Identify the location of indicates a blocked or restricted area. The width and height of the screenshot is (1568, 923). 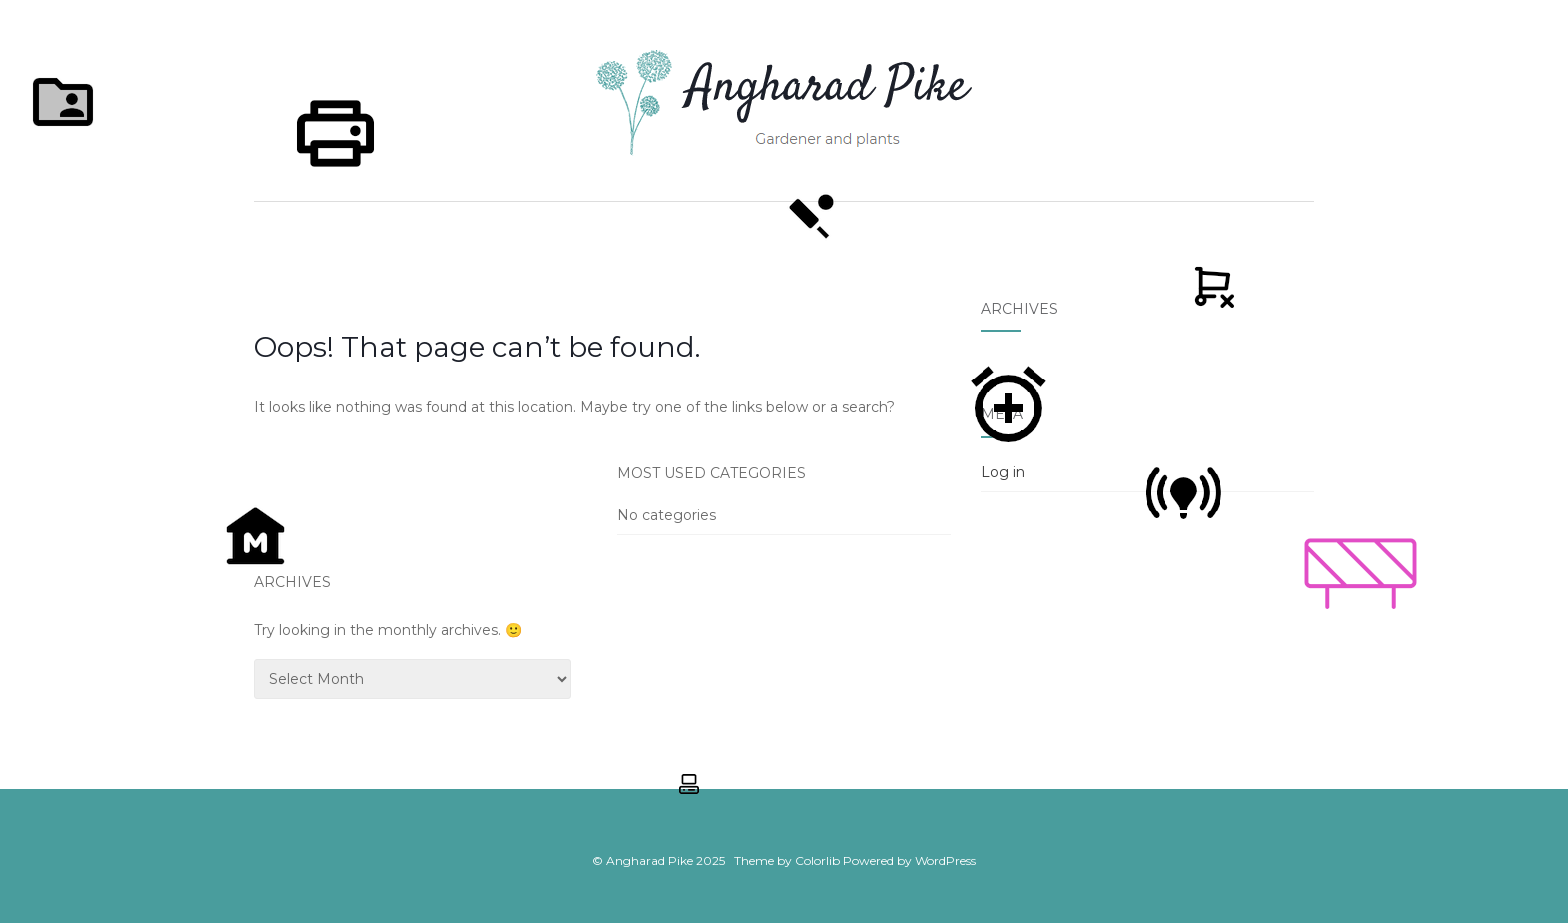
(1360, 569).